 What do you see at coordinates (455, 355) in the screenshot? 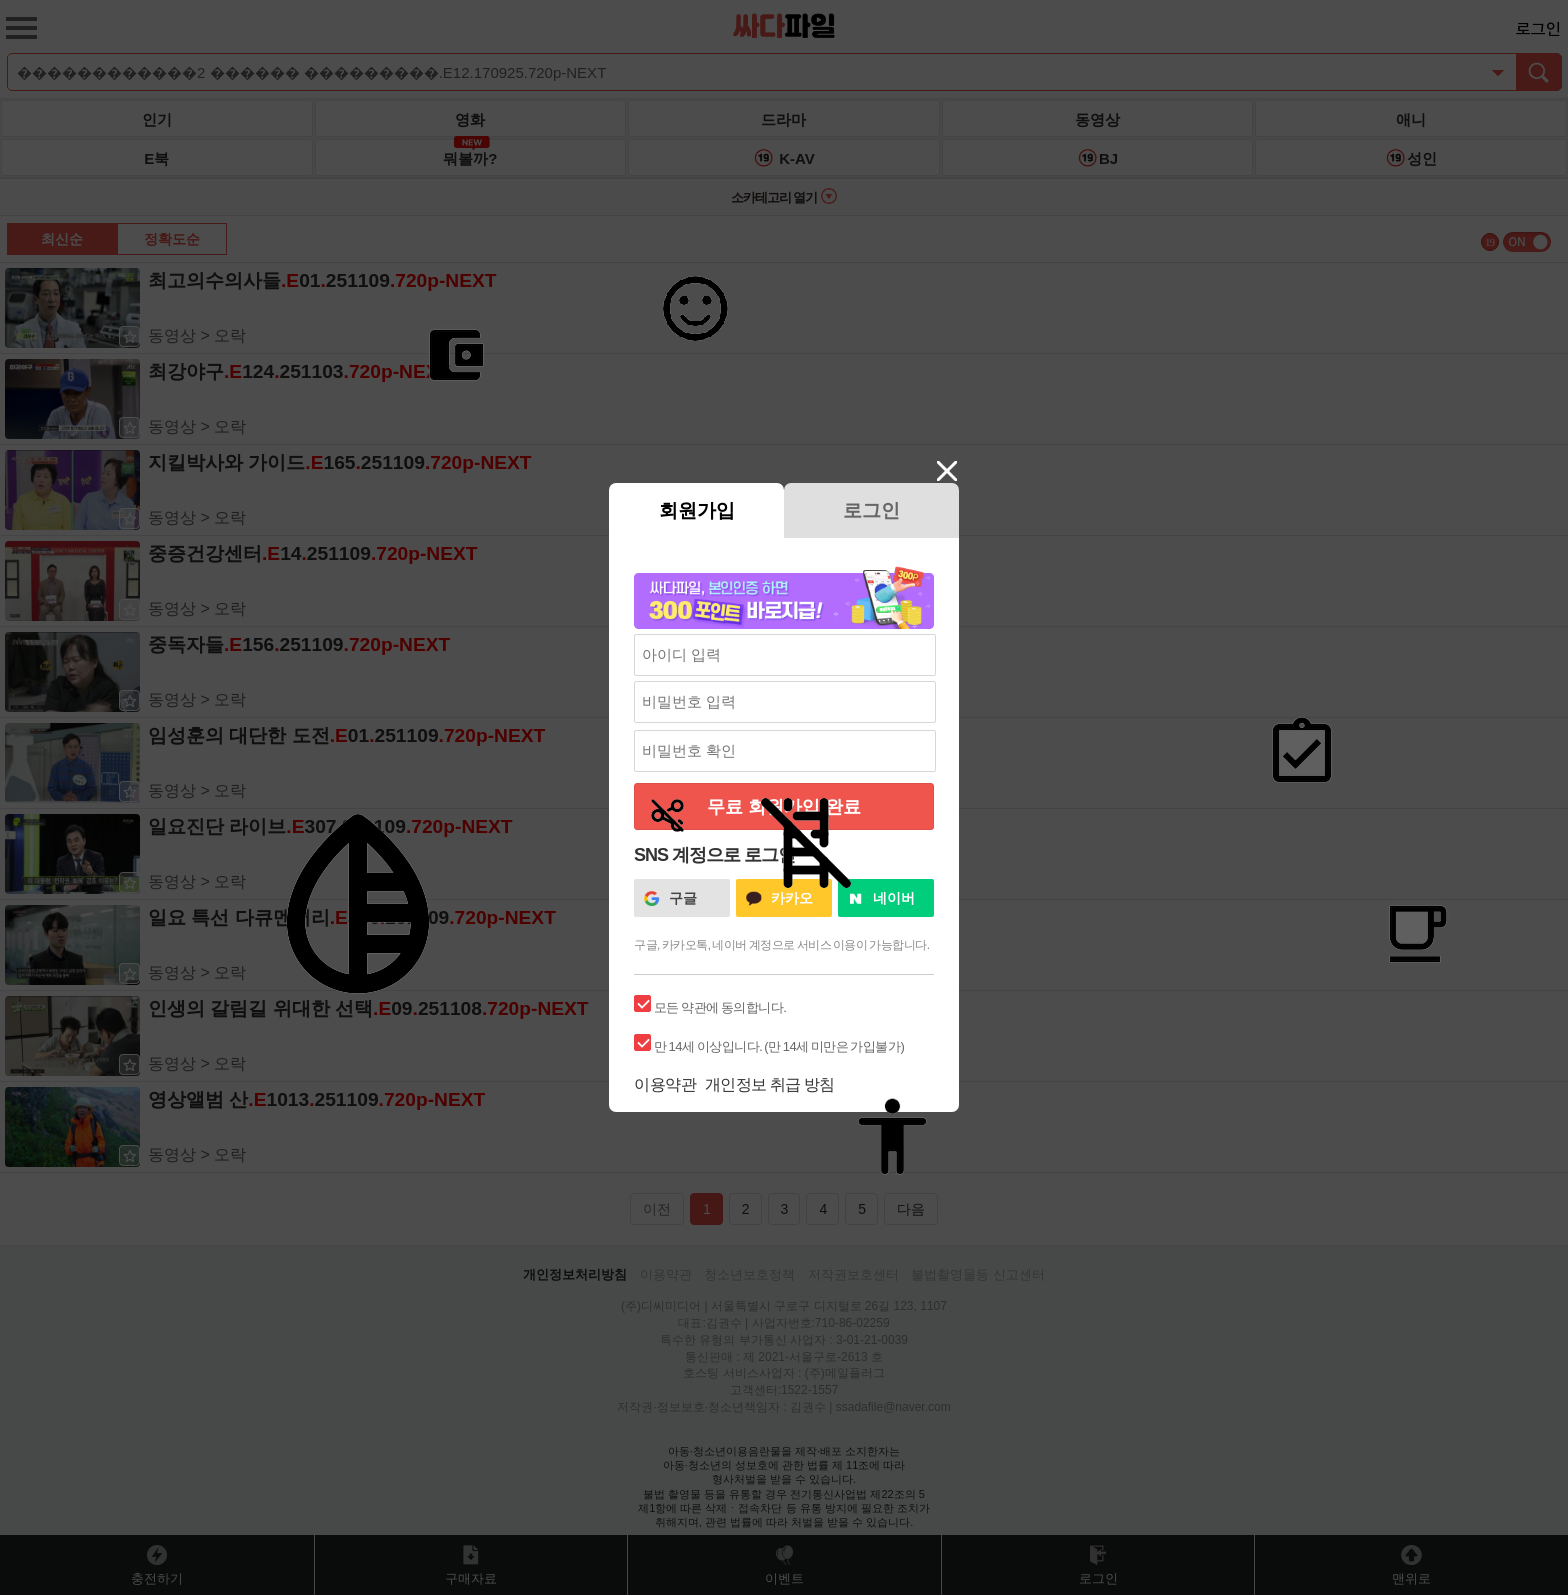
I see `access your digital wallet` at bounding box center [455, 355].